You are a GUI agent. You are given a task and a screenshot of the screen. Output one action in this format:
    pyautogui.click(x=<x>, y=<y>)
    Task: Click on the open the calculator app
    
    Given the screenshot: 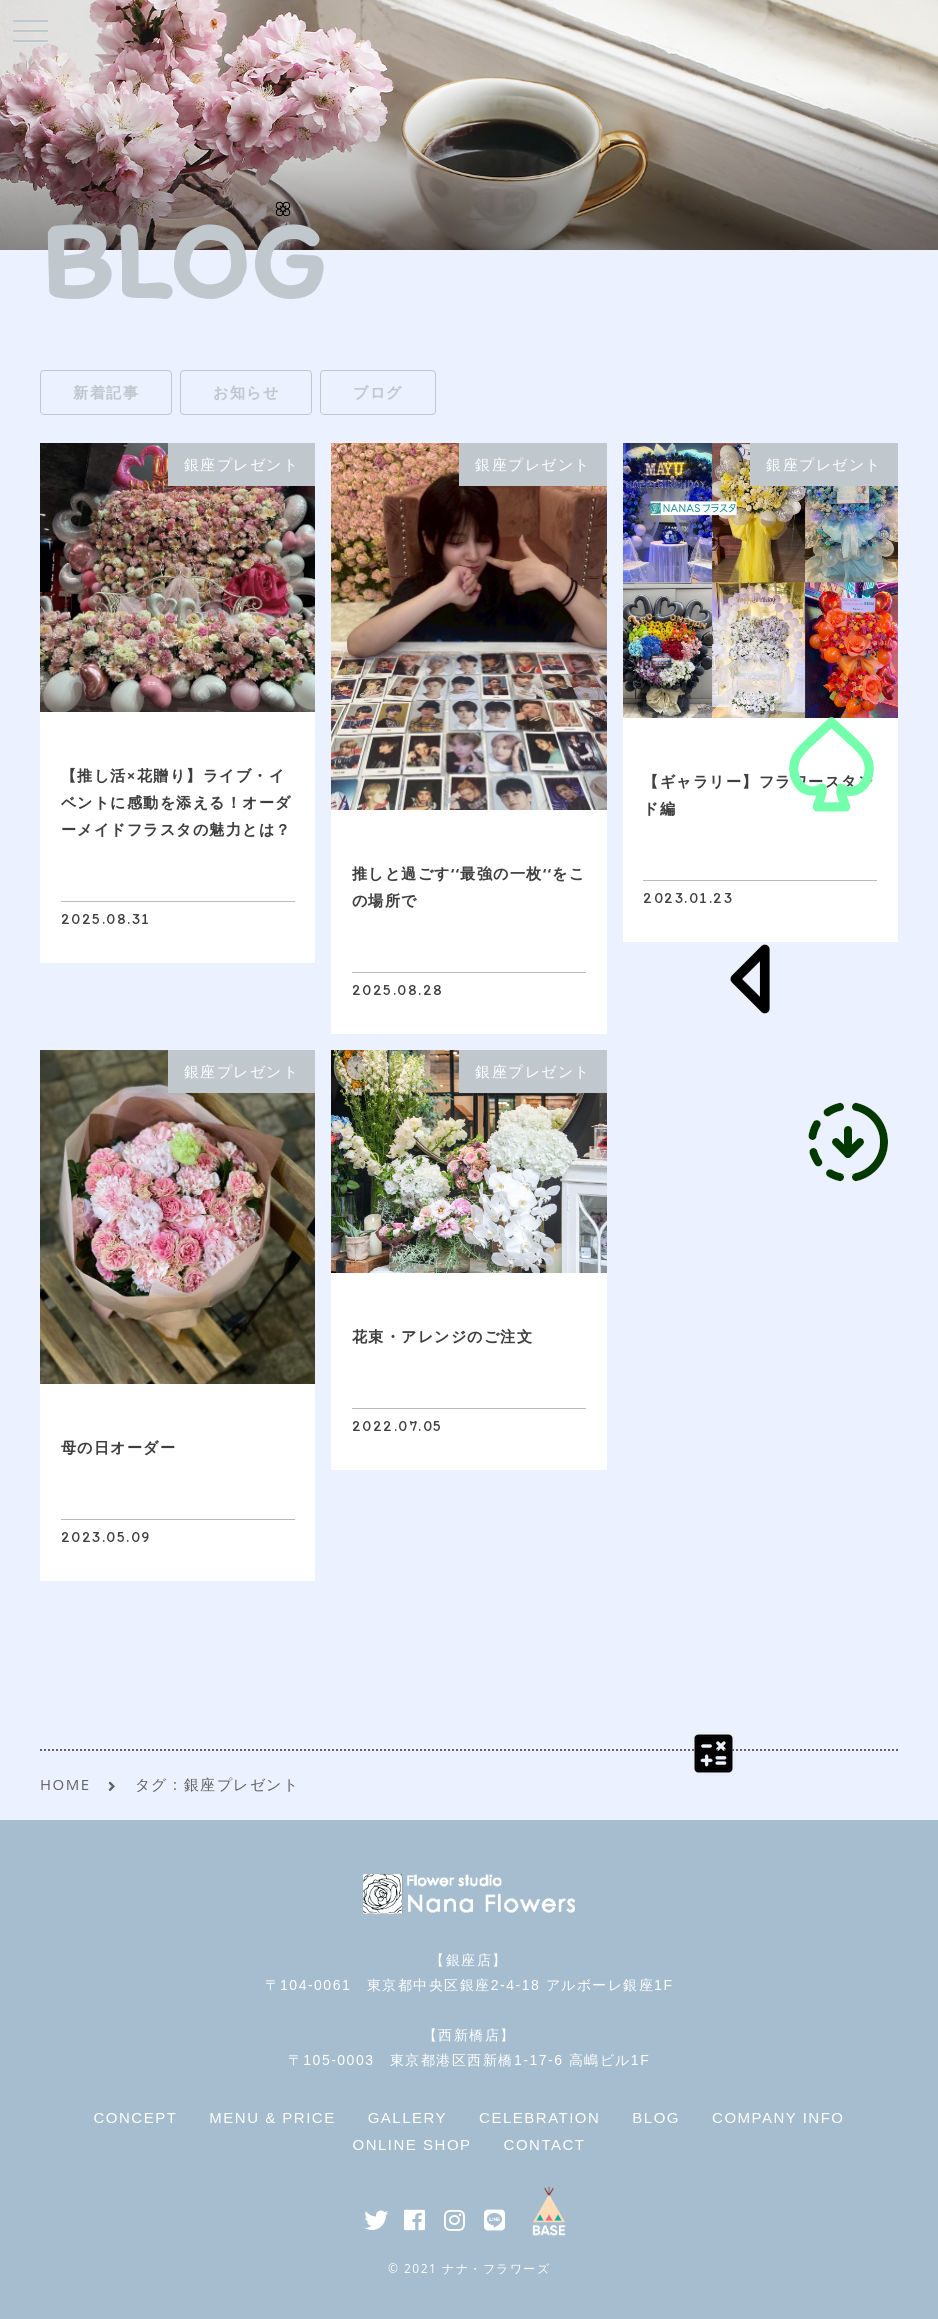 What is the action you would take?
    pyautogui.click(x=713, y=1753)
    